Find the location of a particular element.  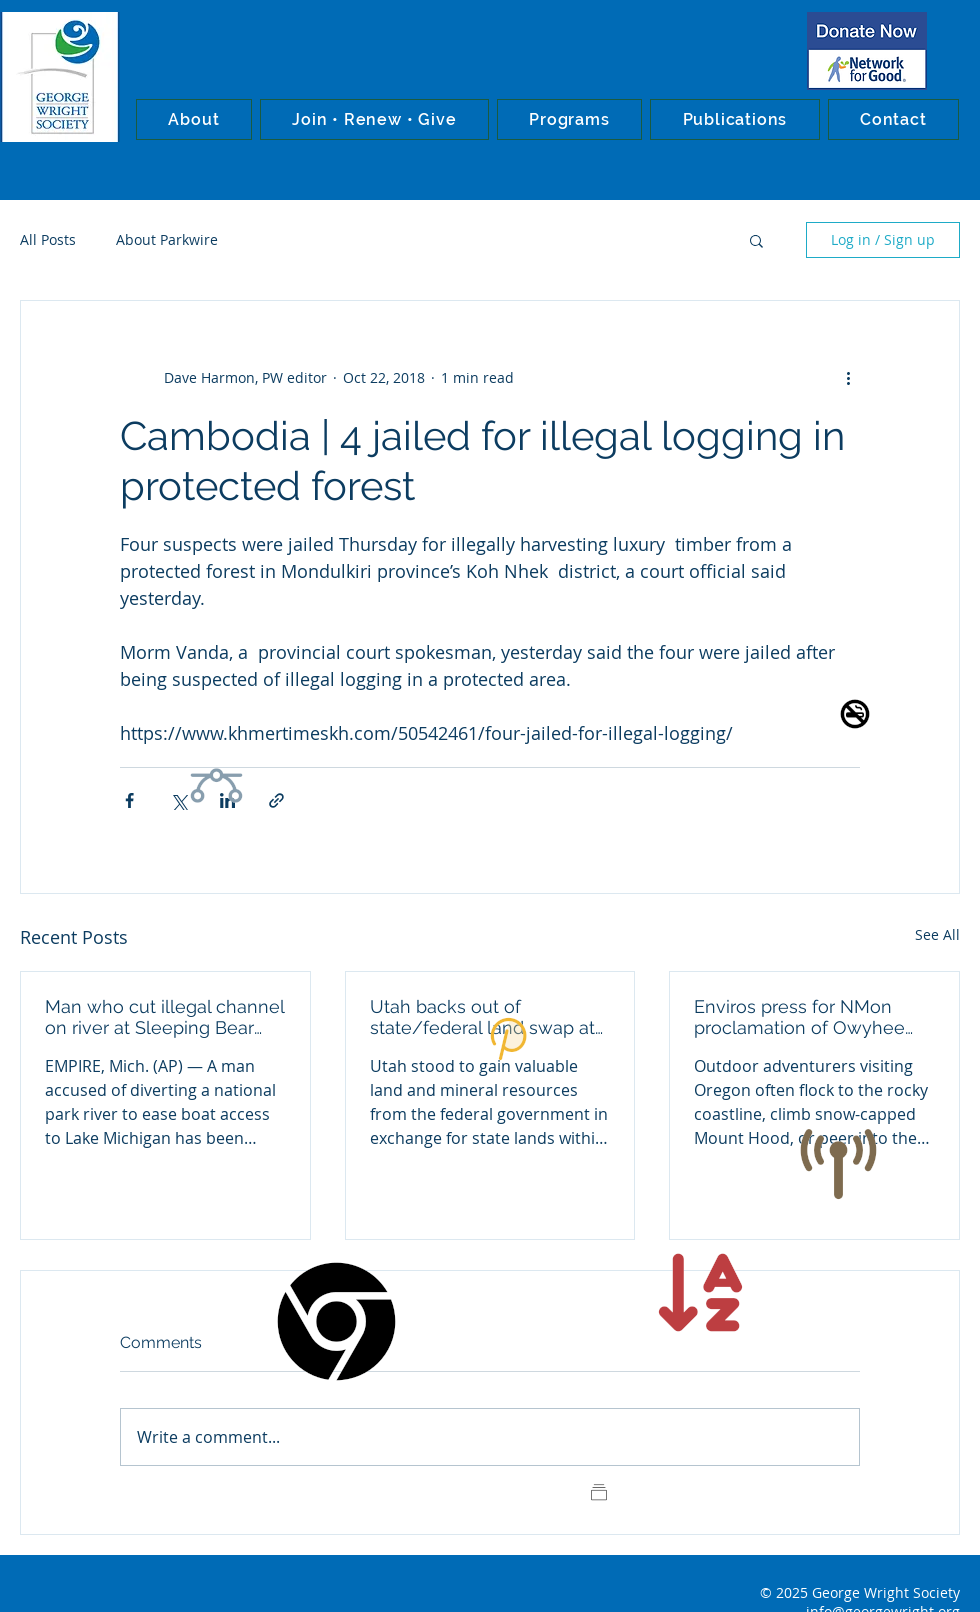

indicates a no smoking zone or area is located at coordinates (855, 714).